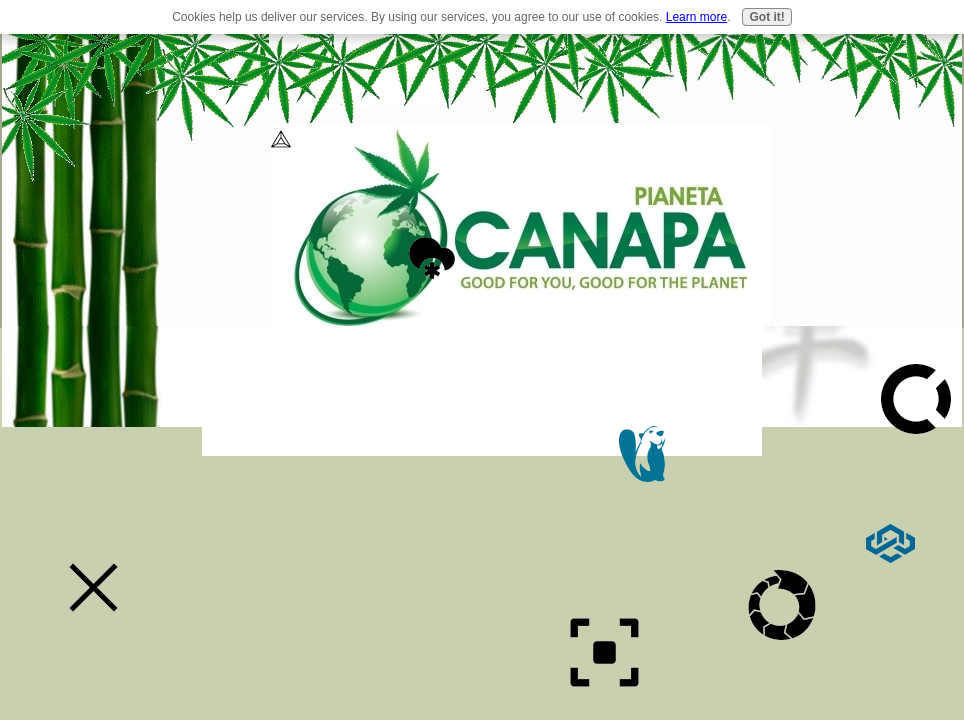 The width and height of the screenshot is (964, 720). What do you see at coordinates (281, 139) in the screenshot?
I see `basic attention token (BAT) cryptocurrency logo` at bounding box center [281, 139].